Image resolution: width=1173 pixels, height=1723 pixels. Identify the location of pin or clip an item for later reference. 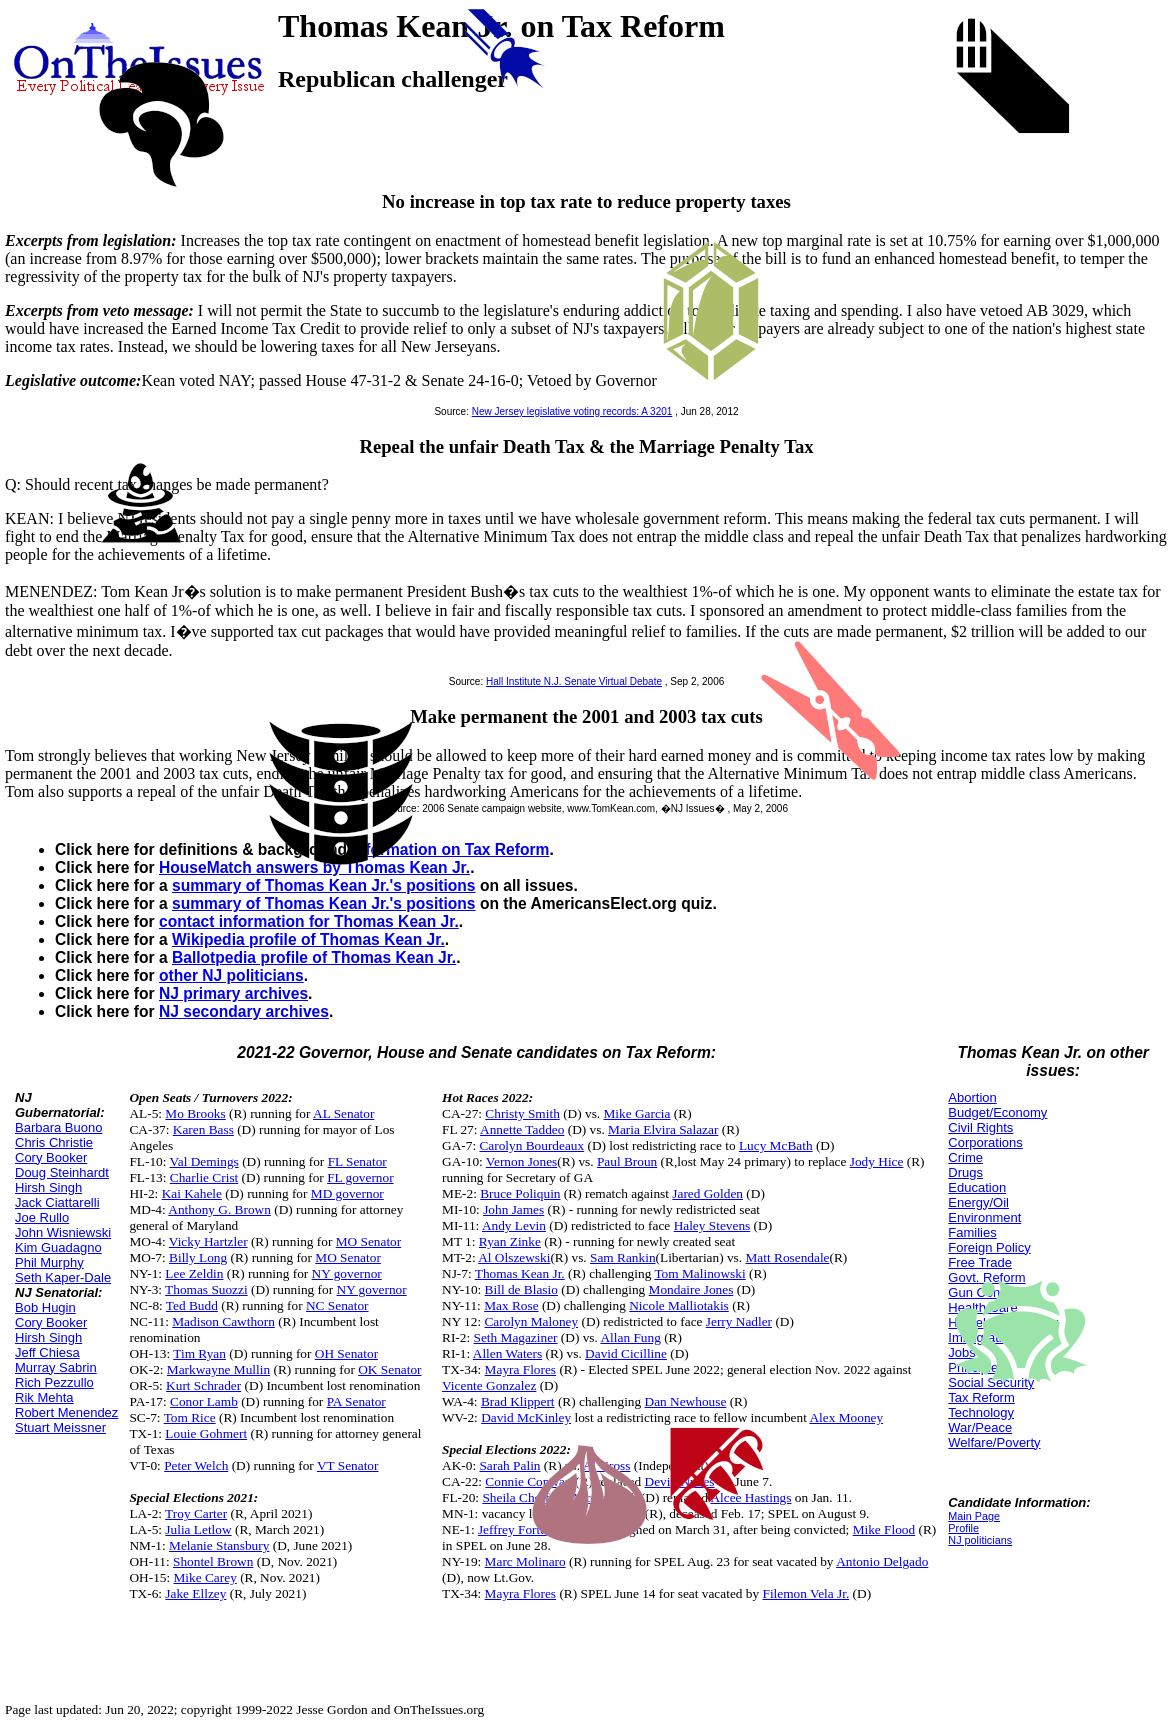
(830, 710).